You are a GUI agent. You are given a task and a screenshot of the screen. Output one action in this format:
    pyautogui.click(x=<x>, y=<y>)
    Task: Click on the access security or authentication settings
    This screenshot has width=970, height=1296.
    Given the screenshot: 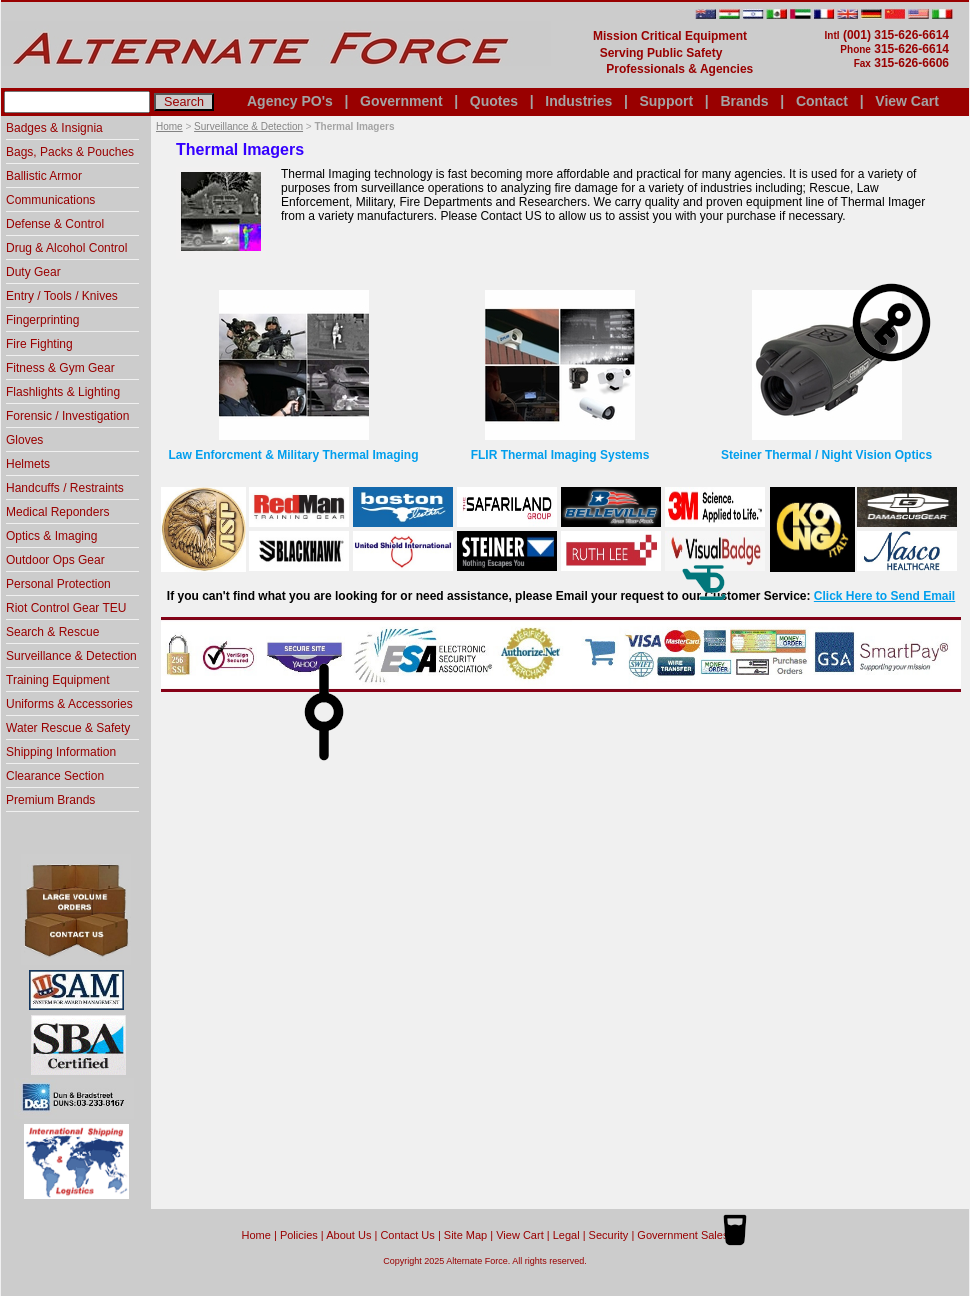 What is the action you would take?
    pyautogui.click(x=891, y=322)
    